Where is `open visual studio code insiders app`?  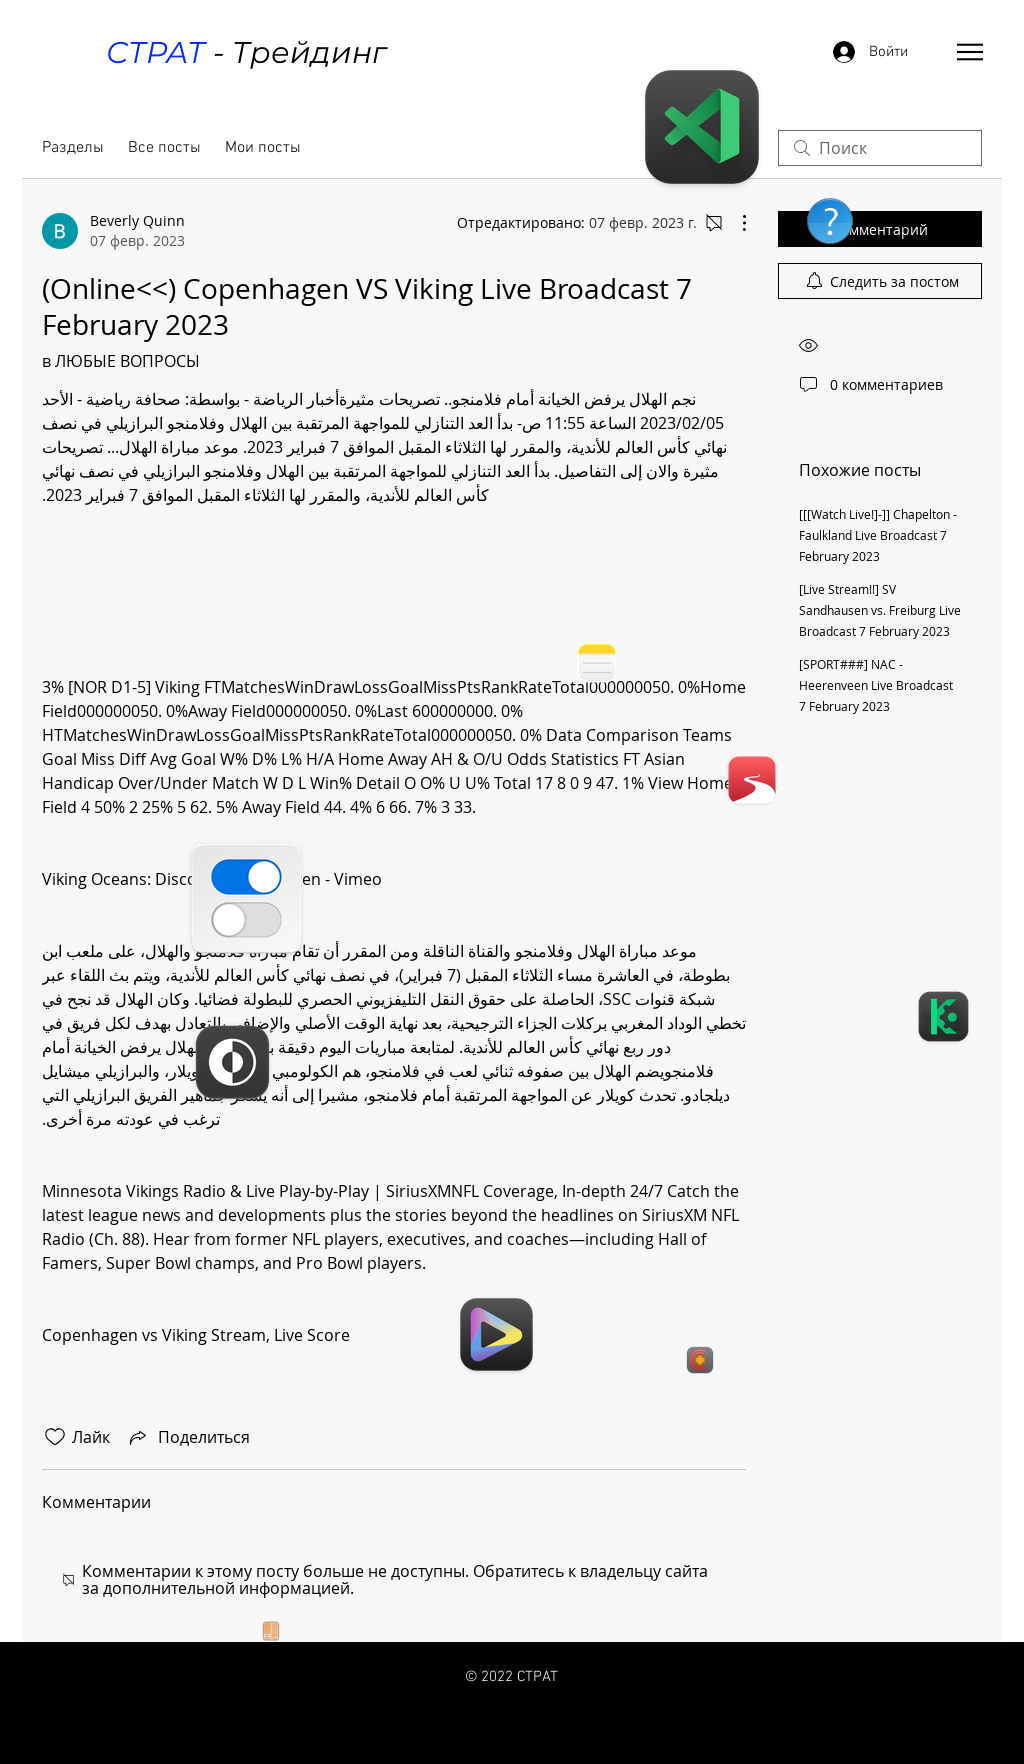
open visual studio code insiders app is located at coordinates (702, 127).